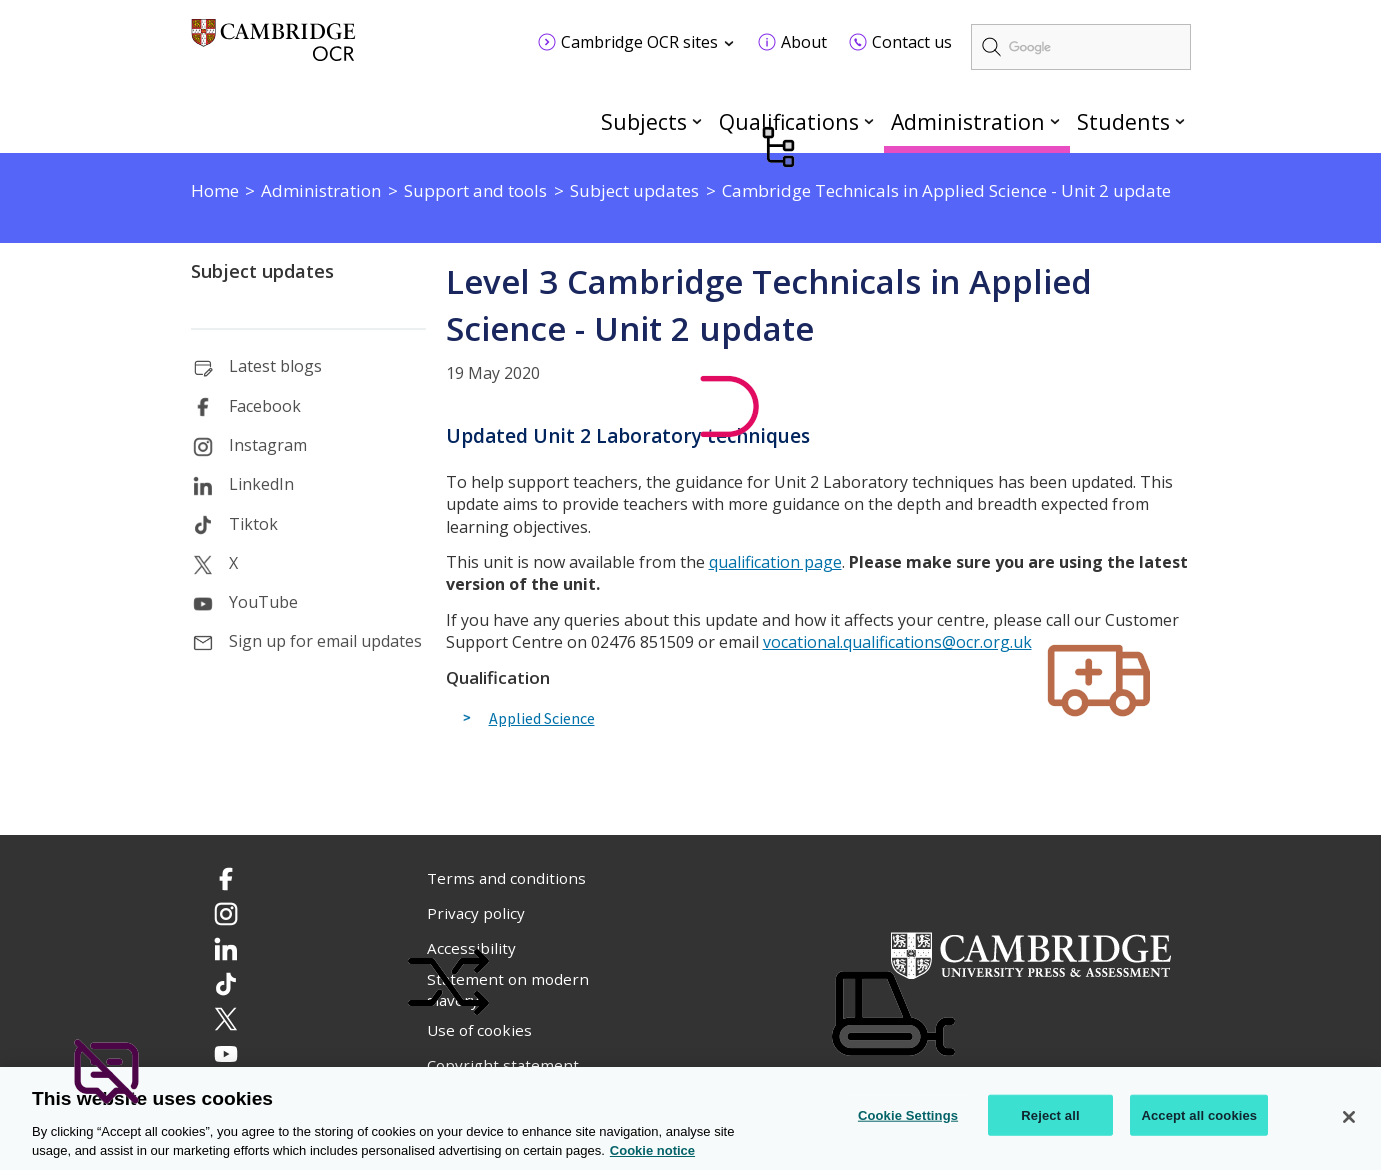 The height and width of the screenshot is (1170, 1381). Describe the element at coordinates (447, 982) in the screenshot. I see `shuffle or randomize playback order` at that location.